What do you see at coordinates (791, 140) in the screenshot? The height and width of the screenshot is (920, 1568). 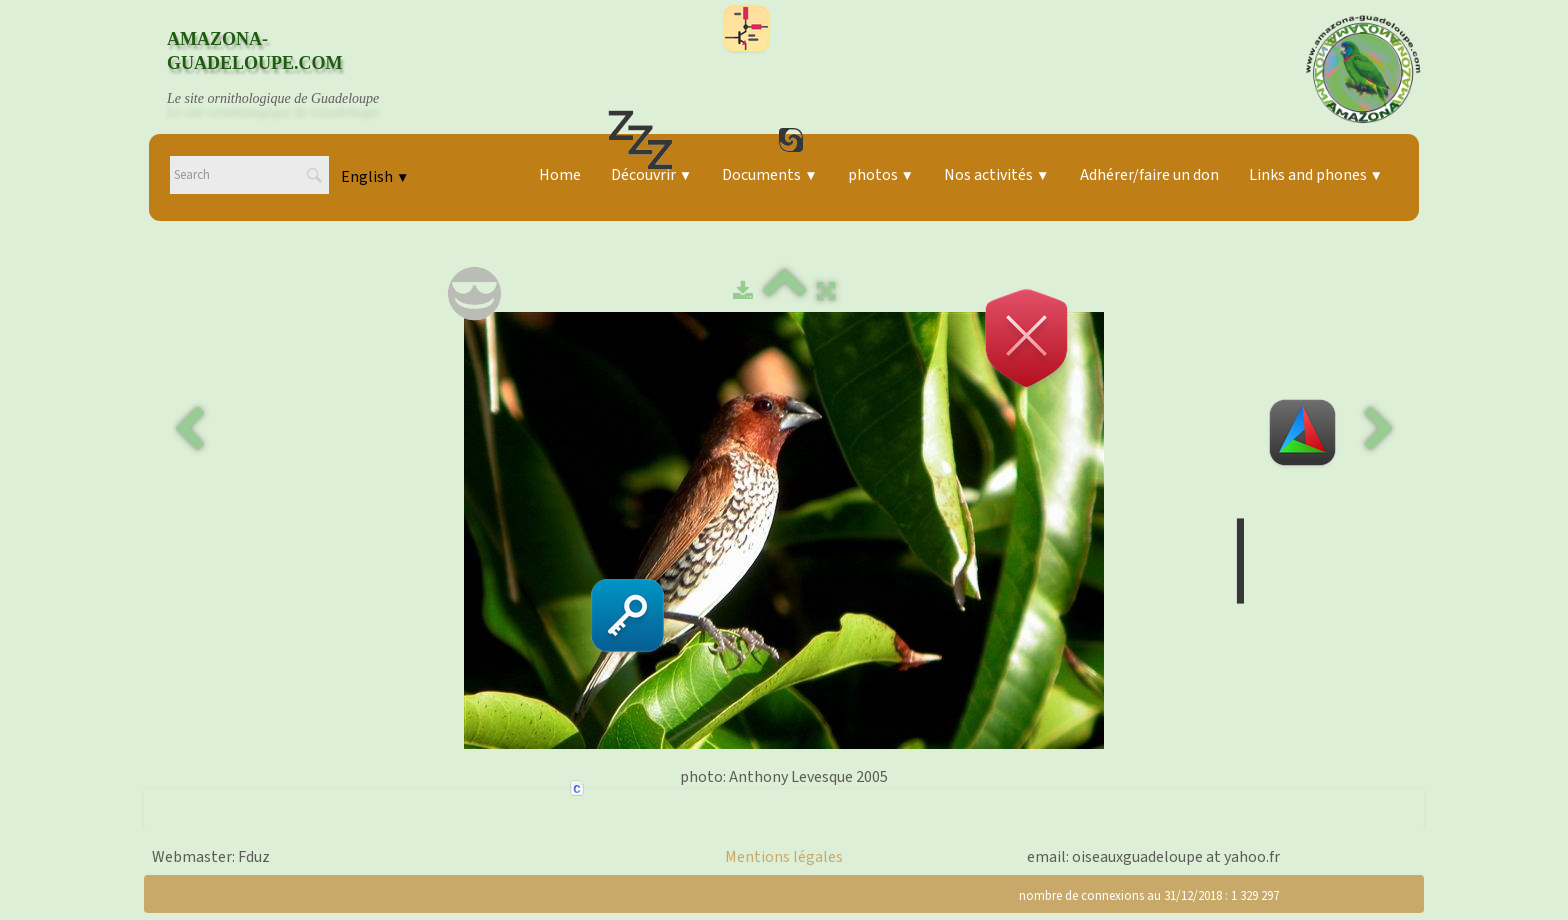 I see `open meld file comparison tool` at bounding box center [791, 140].